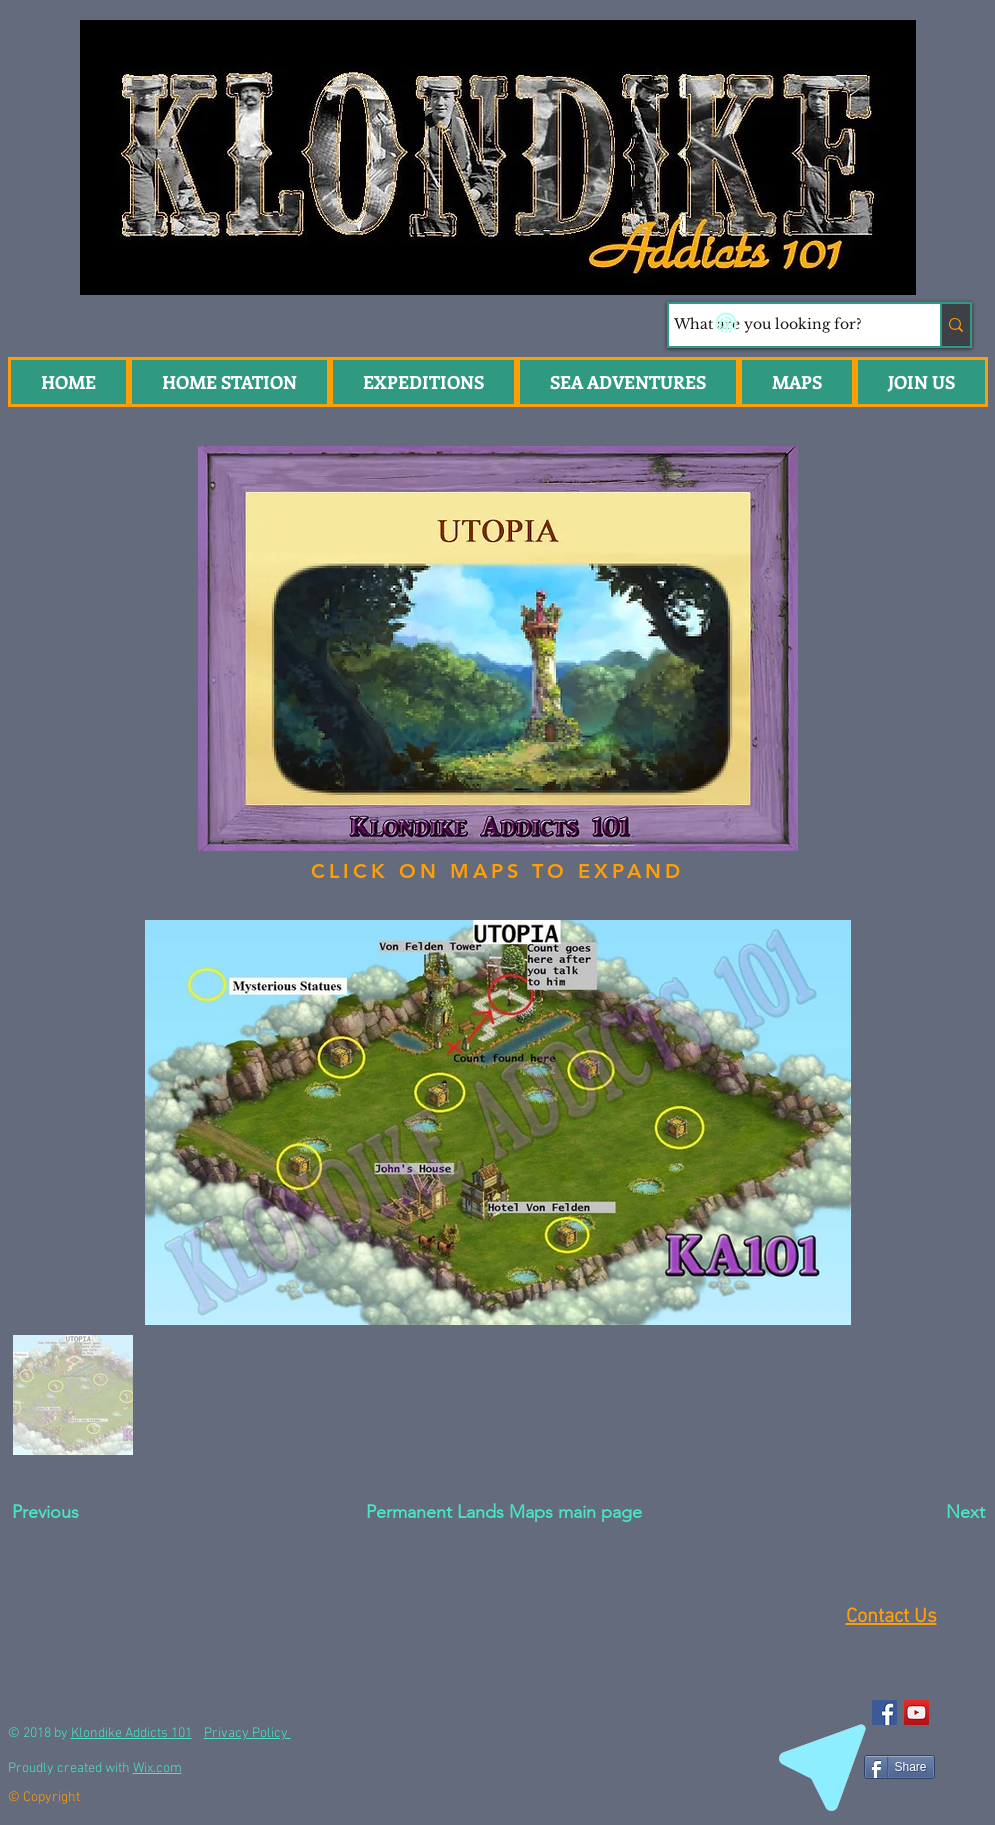 Image resolution: width=995 pixels, height=1825 pixels. Describe the element at coordinates (823, 1767) in the screenshot. I see `send current location` at that location.